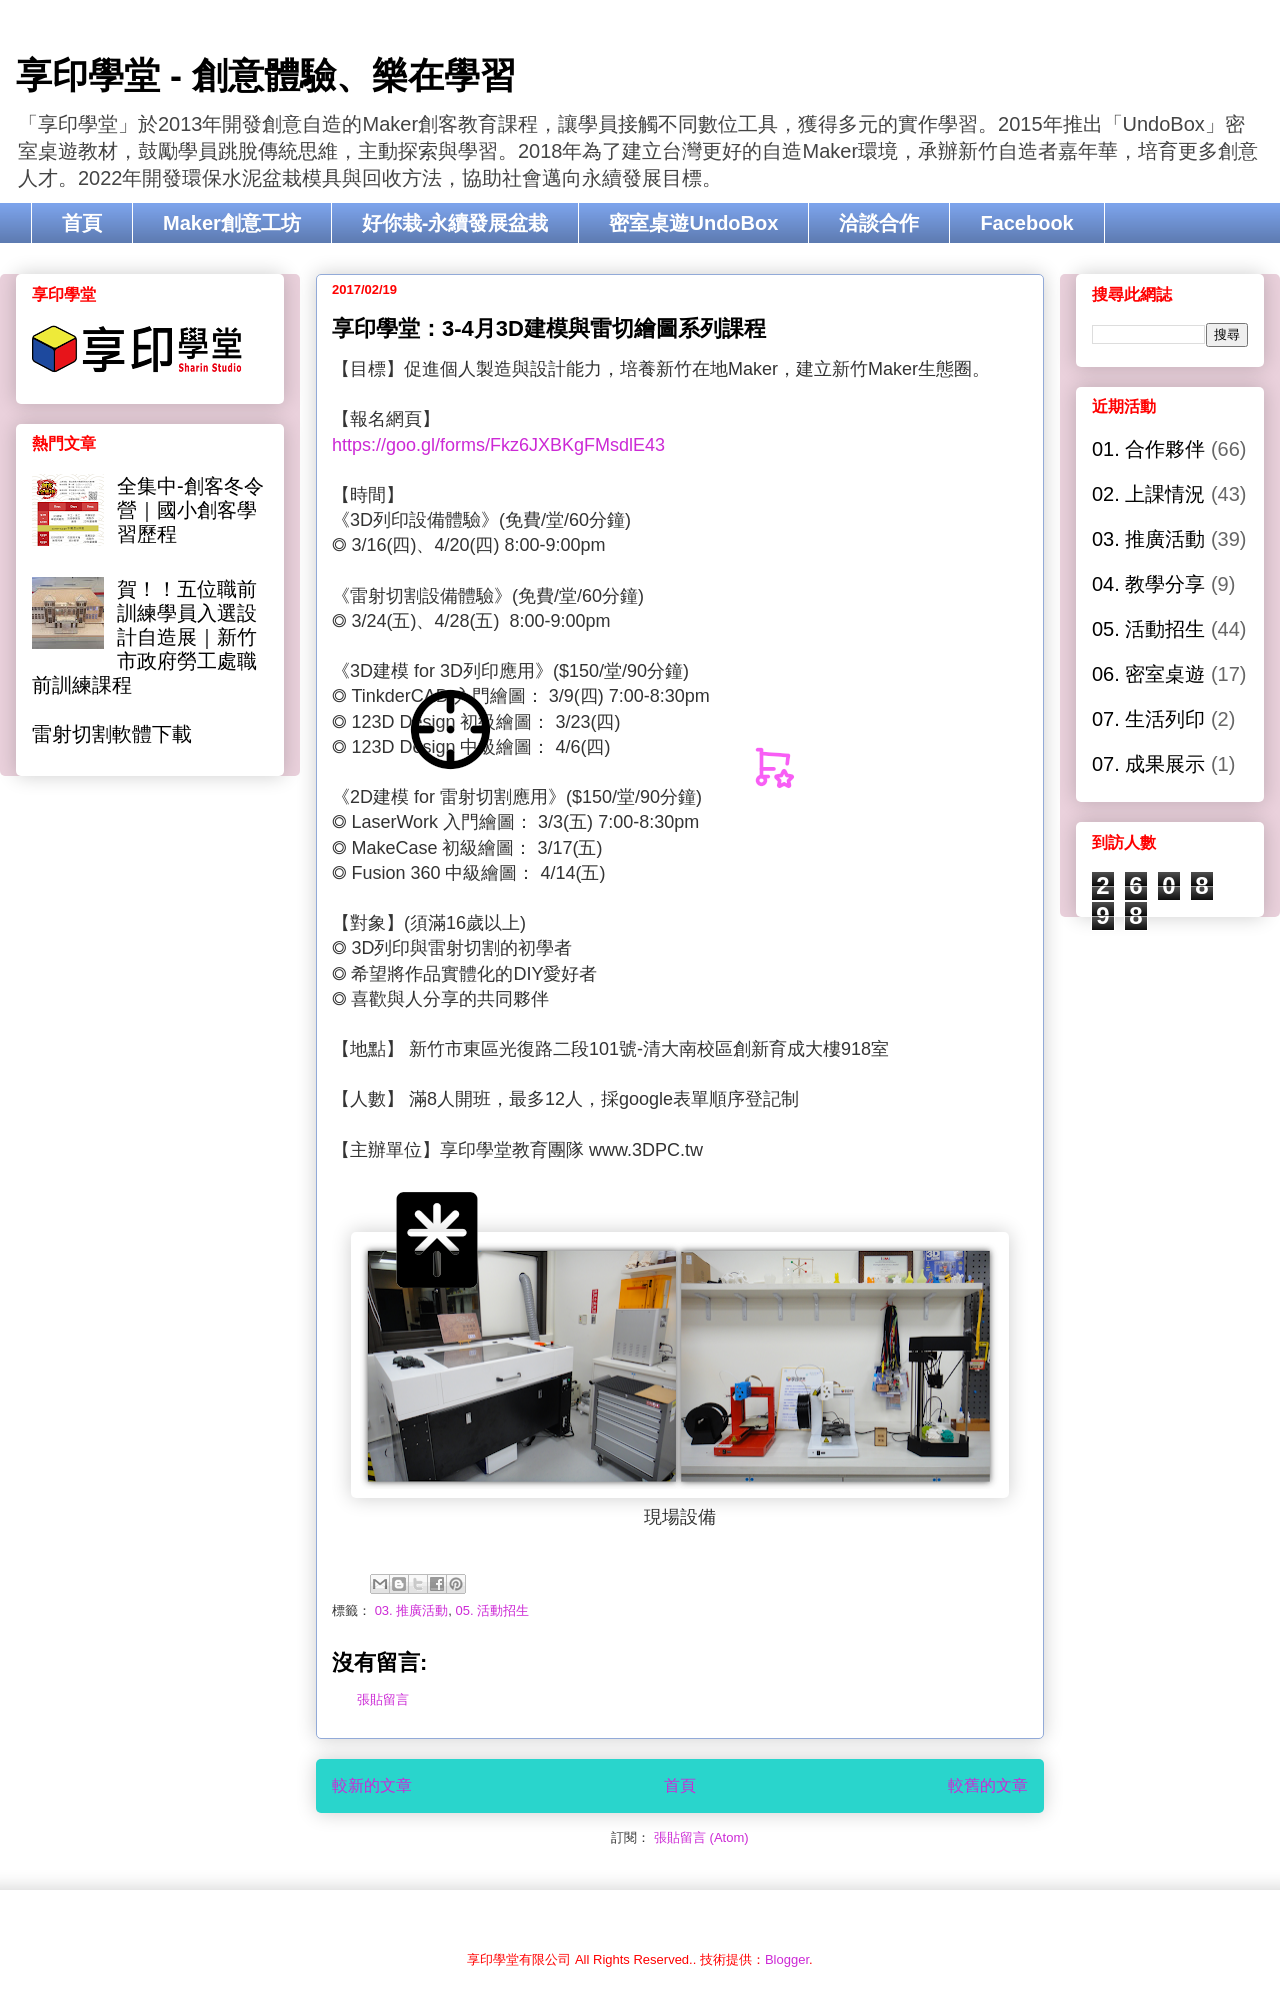  I want to click on view favorite or starred items in cart, so click(773, 767).